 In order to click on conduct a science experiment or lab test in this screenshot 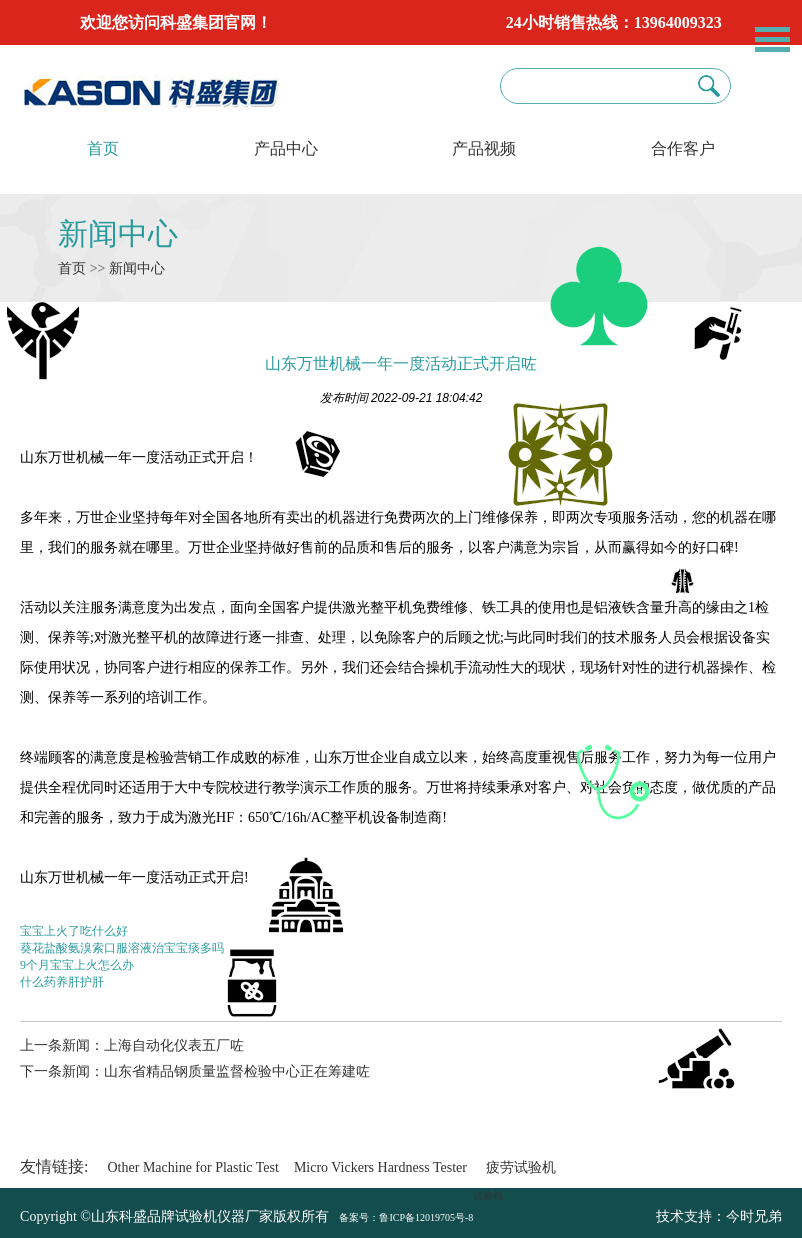, I will do `click(720, 333)`.